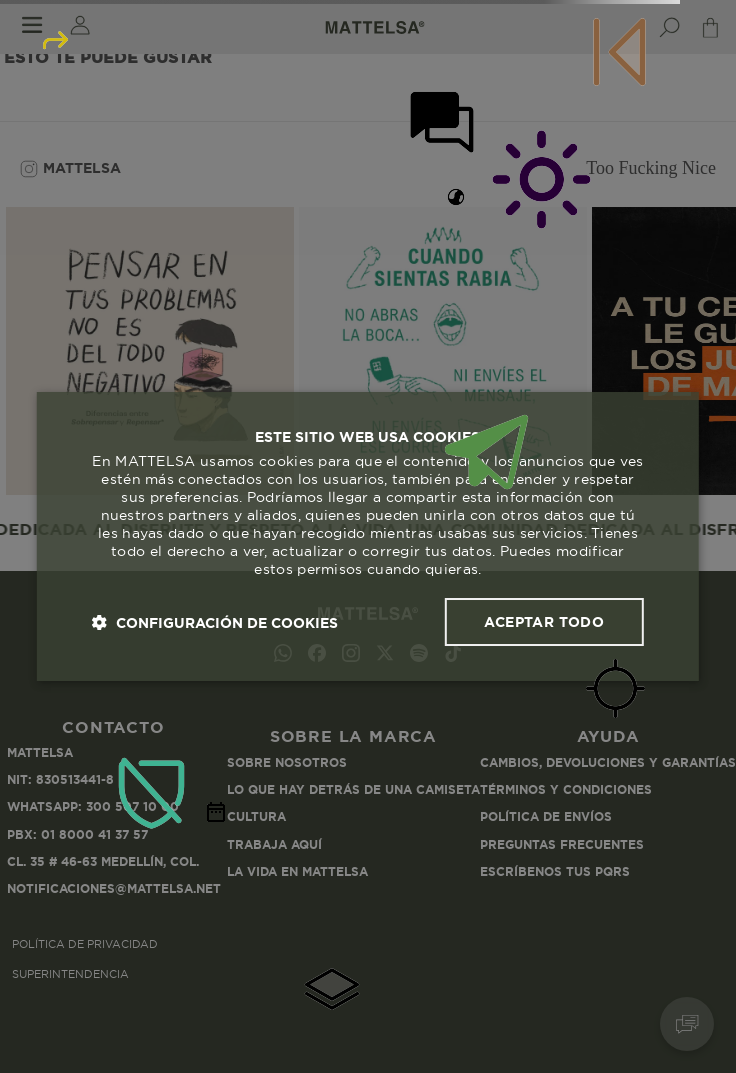 Image resolution: width=736 pixels, height=1073 pixels. What do you see at coordinates (618, 52) in the screenshot?
I see `go to the beginning or first item` at bounding box center [618, 52].